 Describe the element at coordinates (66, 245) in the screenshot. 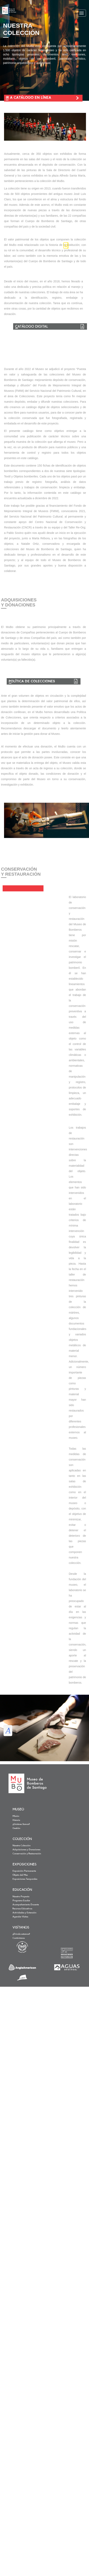

I see `open contacts app` at that location.